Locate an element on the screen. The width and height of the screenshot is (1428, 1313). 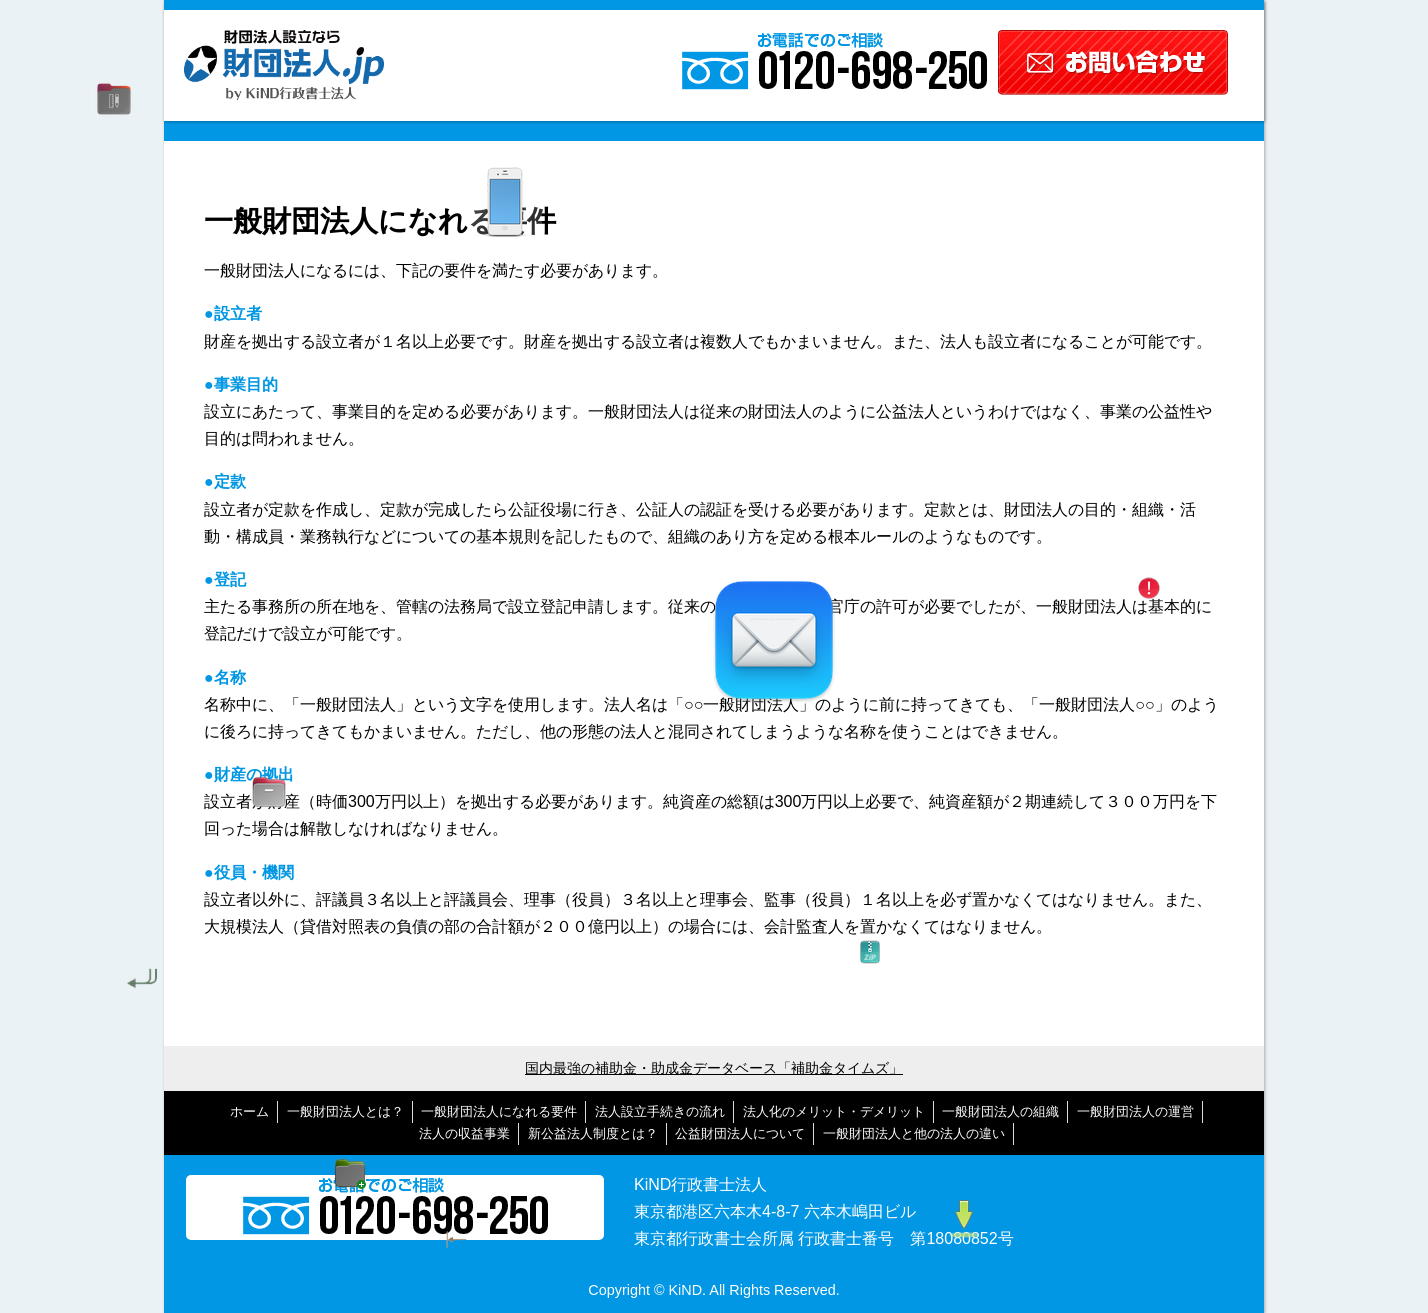
go to the first item in a list or sequence is located at coordinates (456, 1239).